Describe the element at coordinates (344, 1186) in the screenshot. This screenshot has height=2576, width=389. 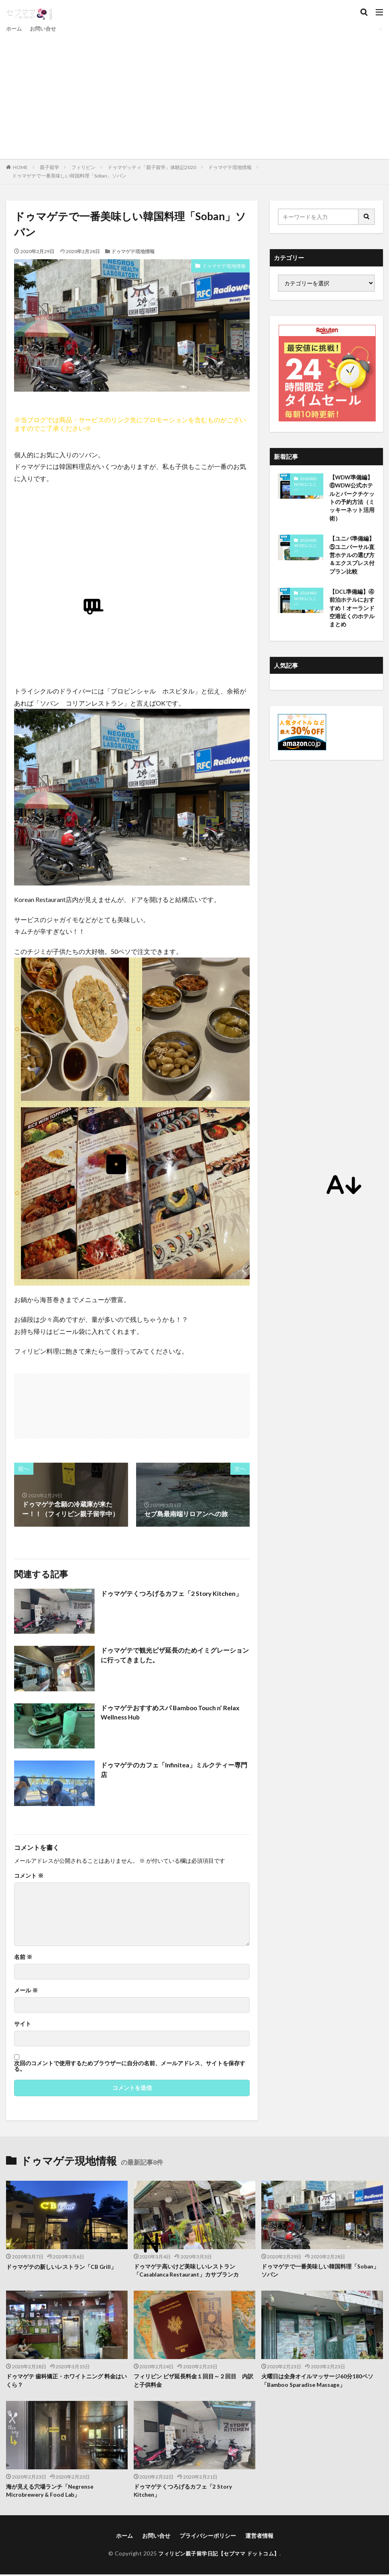
I see `sort text in descending alphabetical order` at that location.